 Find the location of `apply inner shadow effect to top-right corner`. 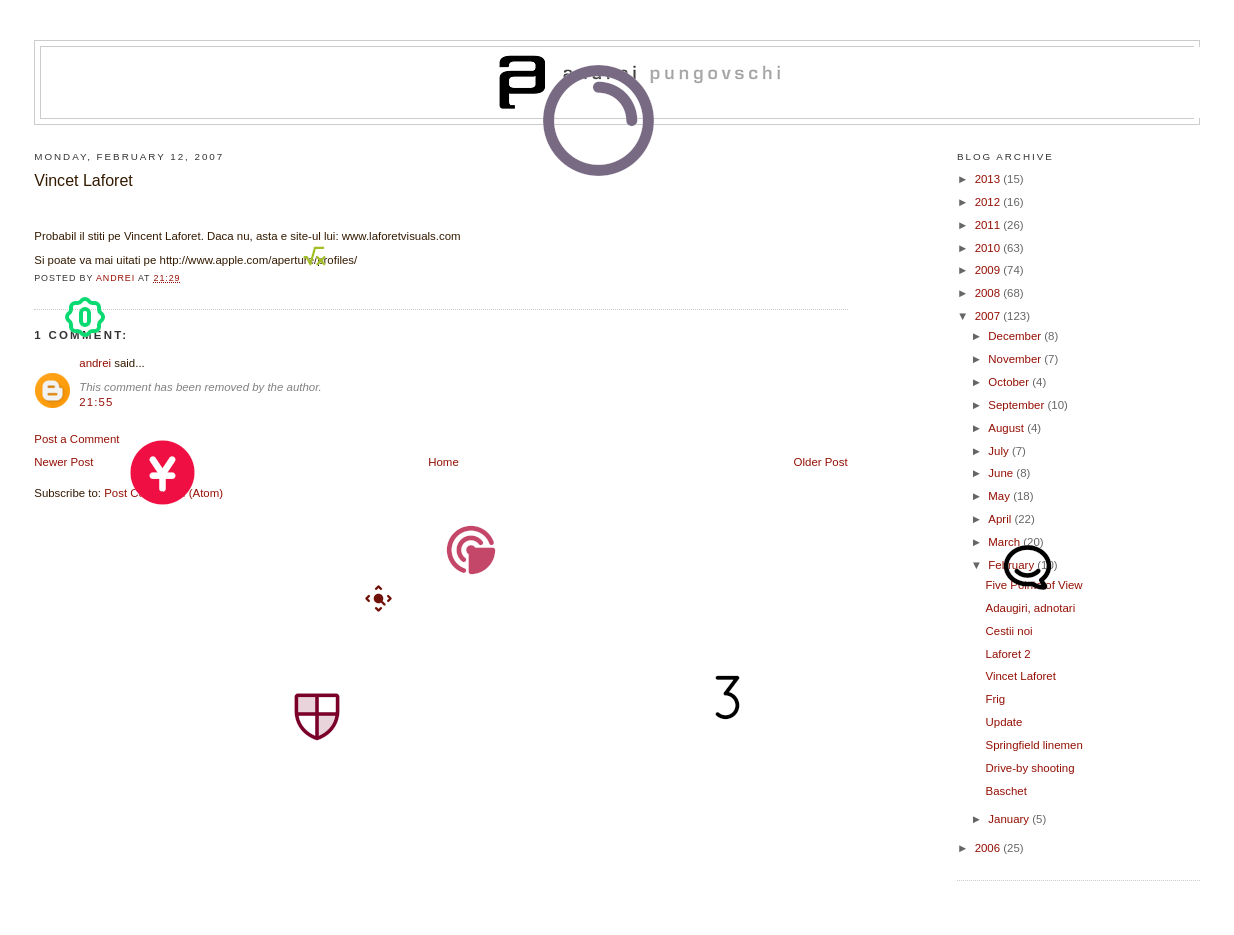

apply inner shadow effect to top-right corner is located at coordinates (598, 120).